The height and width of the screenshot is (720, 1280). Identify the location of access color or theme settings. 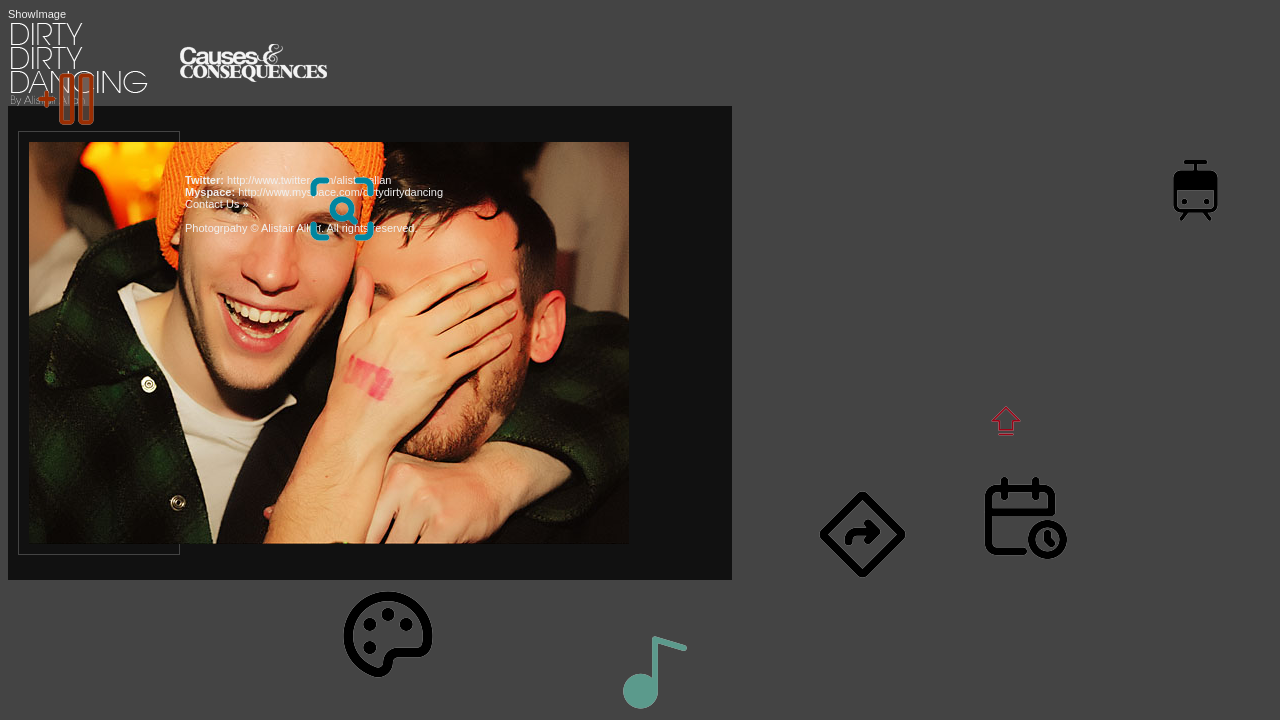
(388, 636).